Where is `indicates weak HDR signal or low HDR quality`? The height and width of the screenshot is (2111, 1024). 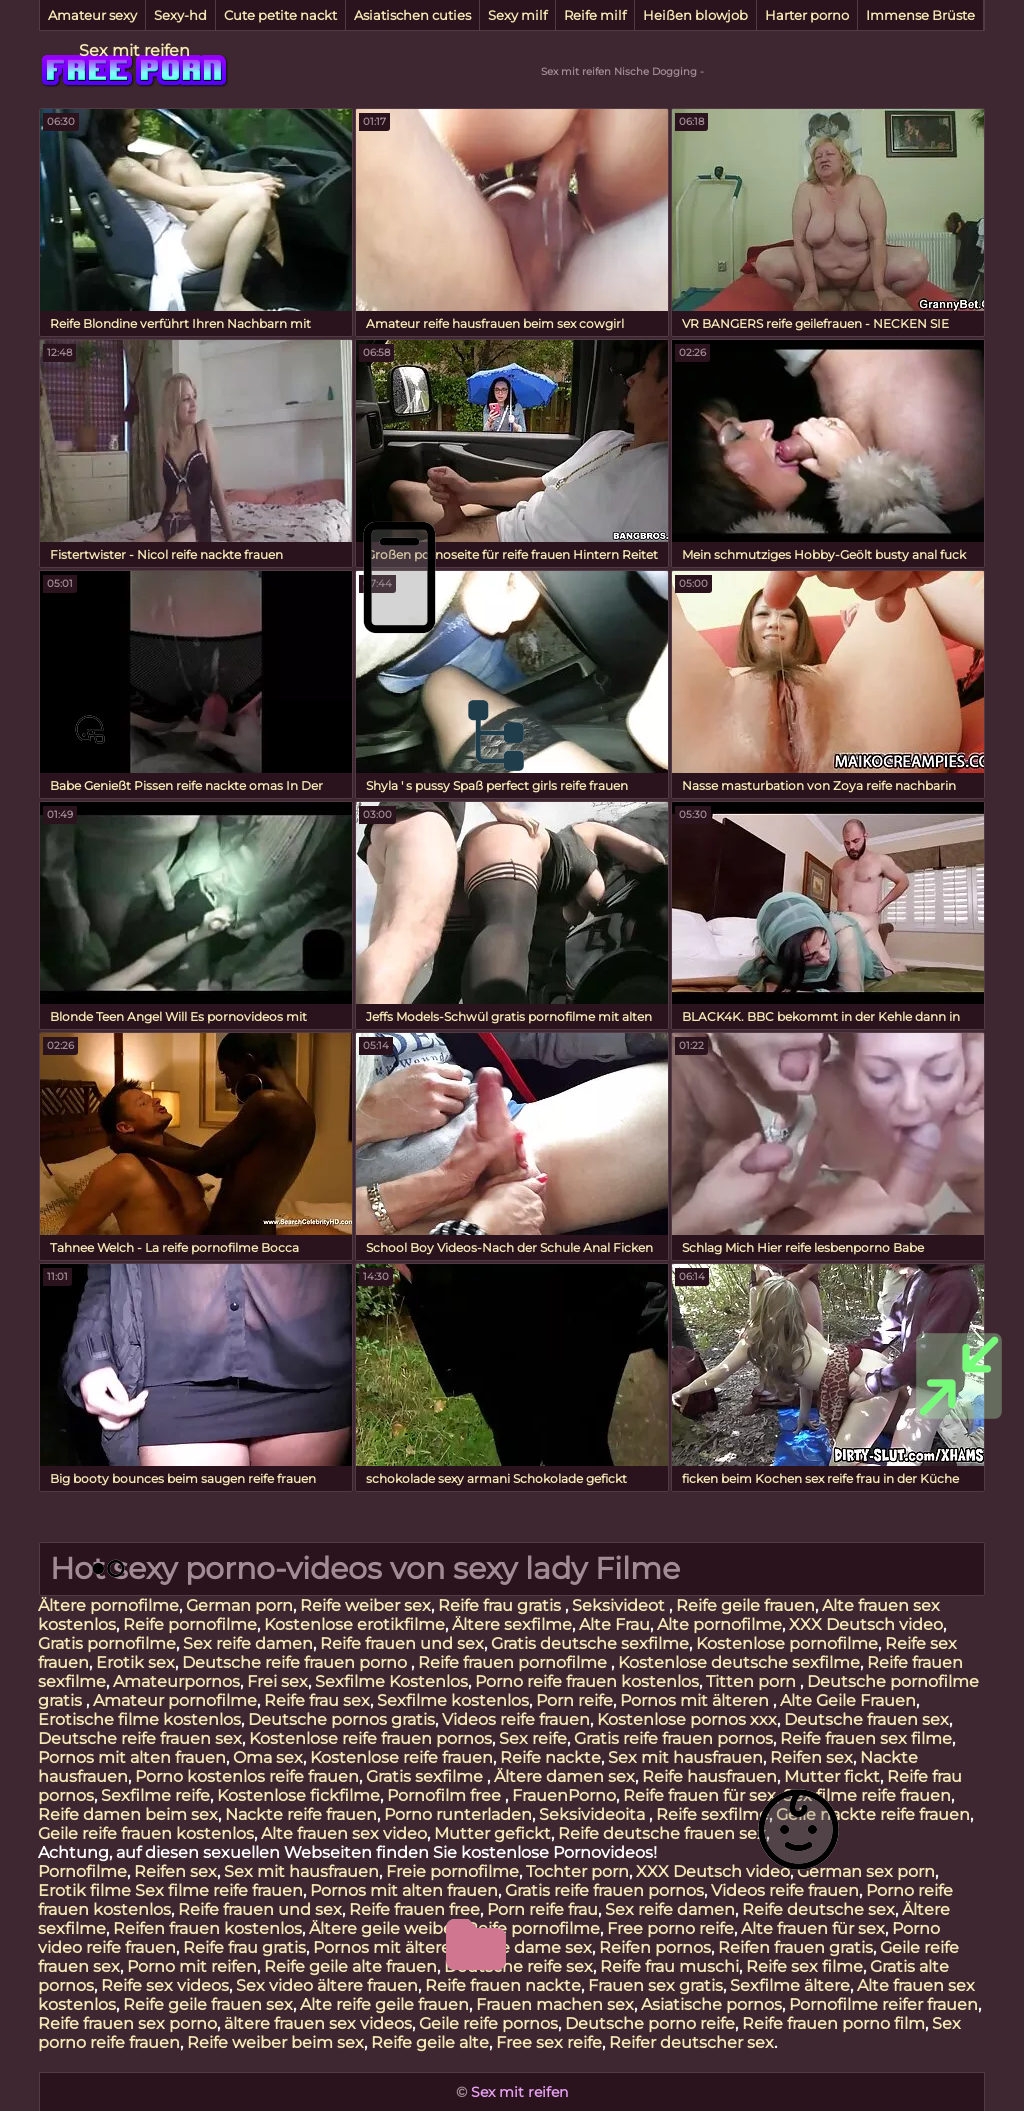 indicates weak HDR signal or low HDR quality is located at coordinates (108, 1568).